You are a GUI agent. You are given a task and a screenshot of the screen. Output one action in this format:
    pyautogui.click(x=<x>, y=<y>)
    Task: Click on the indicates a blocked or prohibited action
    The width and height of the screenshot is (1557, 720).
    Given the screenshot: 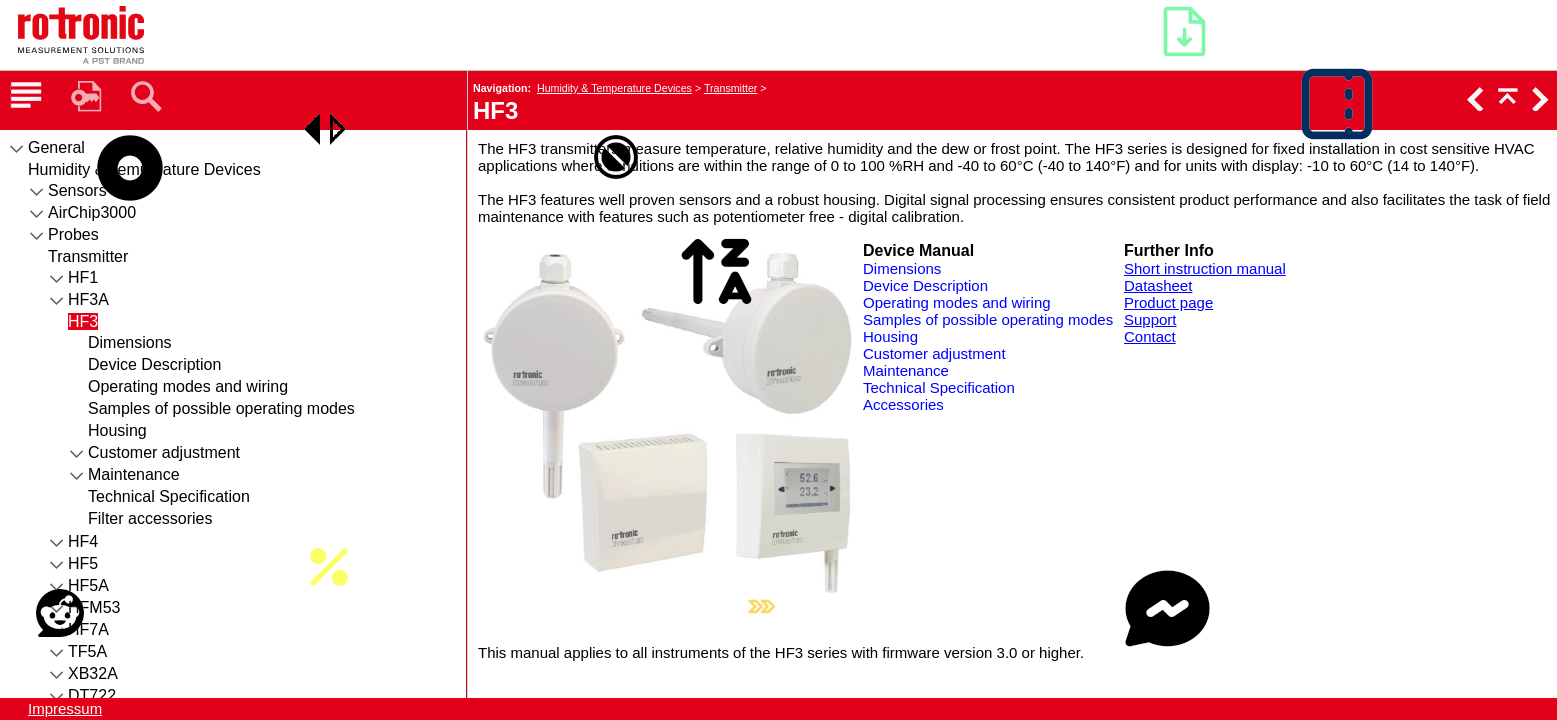 What is the action you would take?
    pyautogui.click(x=616, y=157)
    